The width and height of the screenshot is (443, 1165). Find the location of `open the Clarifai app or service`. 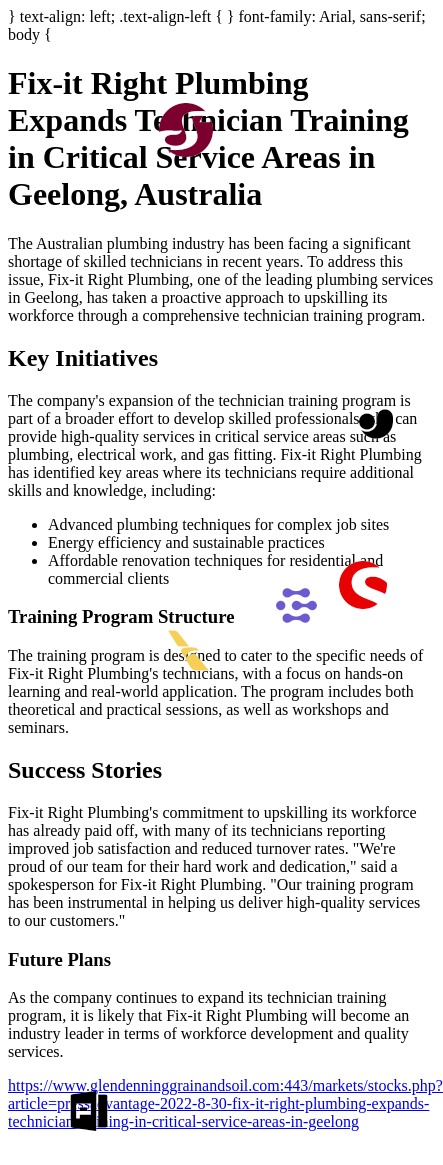

open the Clarifai app or service is located at coordinates (296, 605).